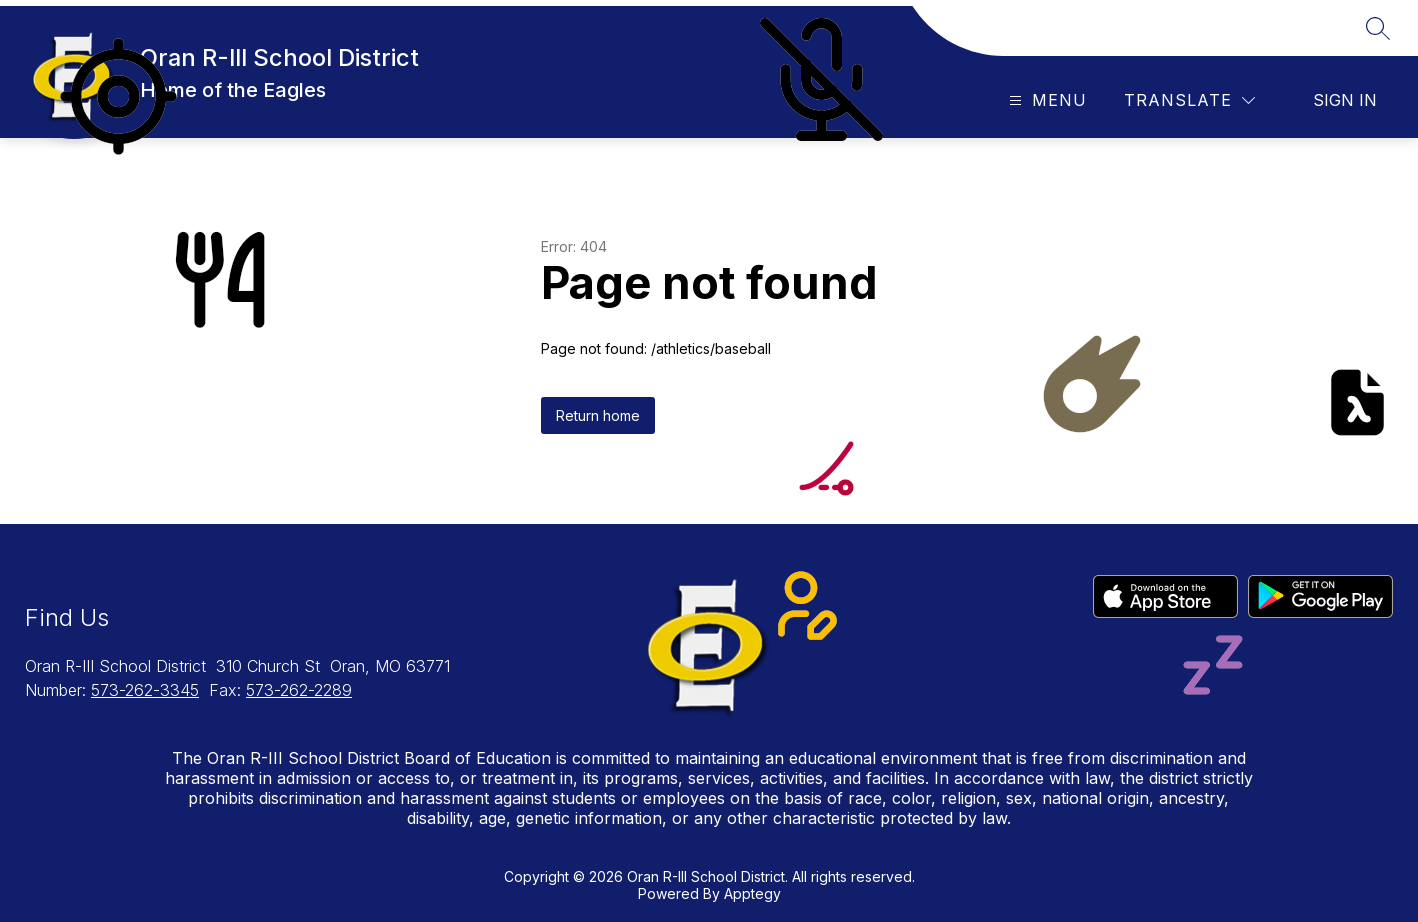 The image size is (1418, 922). Describe the element at coordinates (1357, 402) in the screenshot. I see `open a lambda function file` at that location.